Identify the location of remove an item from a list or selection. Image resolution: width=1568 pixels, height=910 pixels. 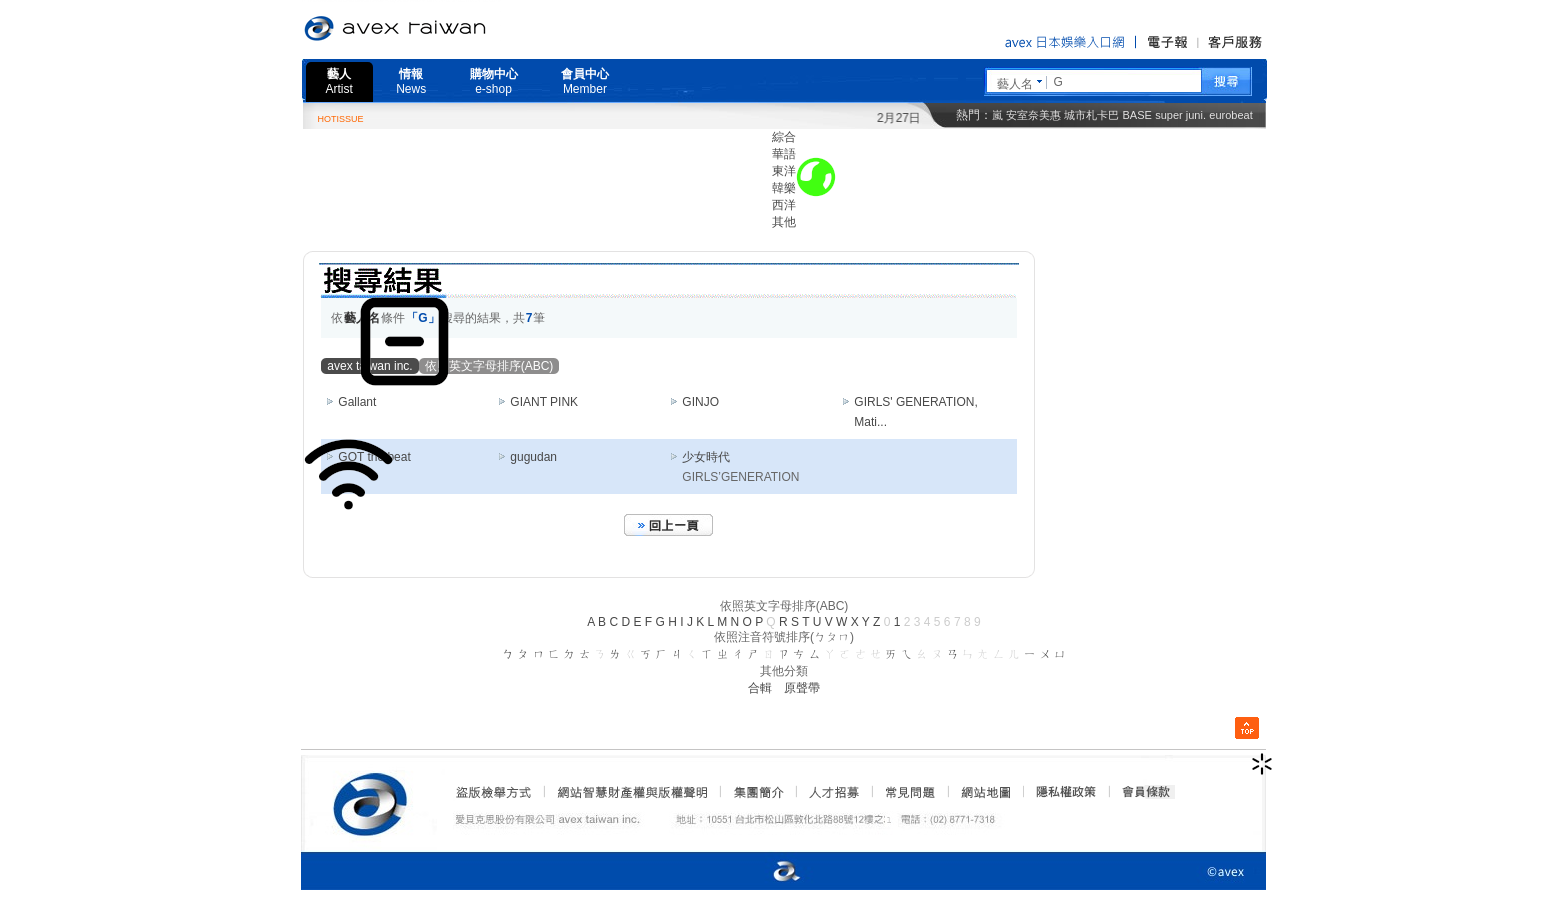
(404, 341).